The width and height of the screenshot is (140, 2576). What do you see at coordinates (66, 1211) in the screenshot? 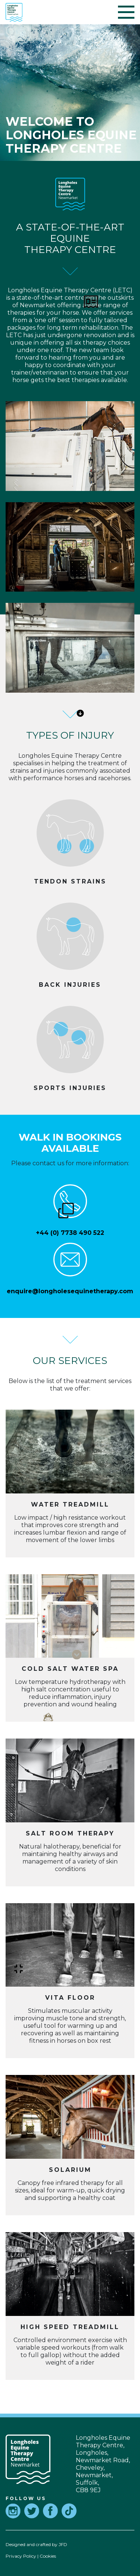
I see `copy to clipboard` at bounding box center [66, 1211].